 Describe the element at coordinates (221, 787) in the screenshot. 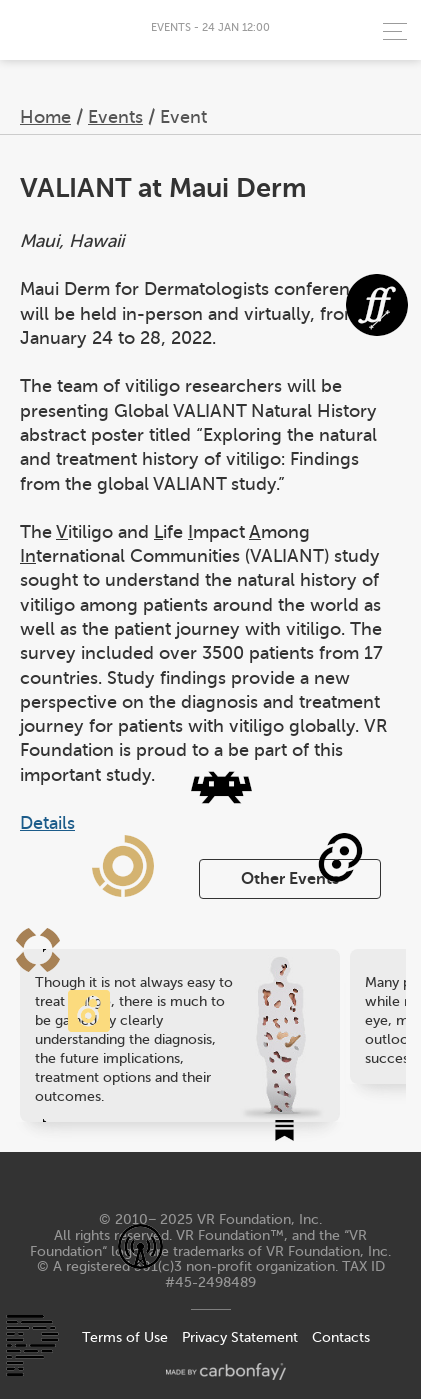

I see `open RetroArch emulator app` at that location.